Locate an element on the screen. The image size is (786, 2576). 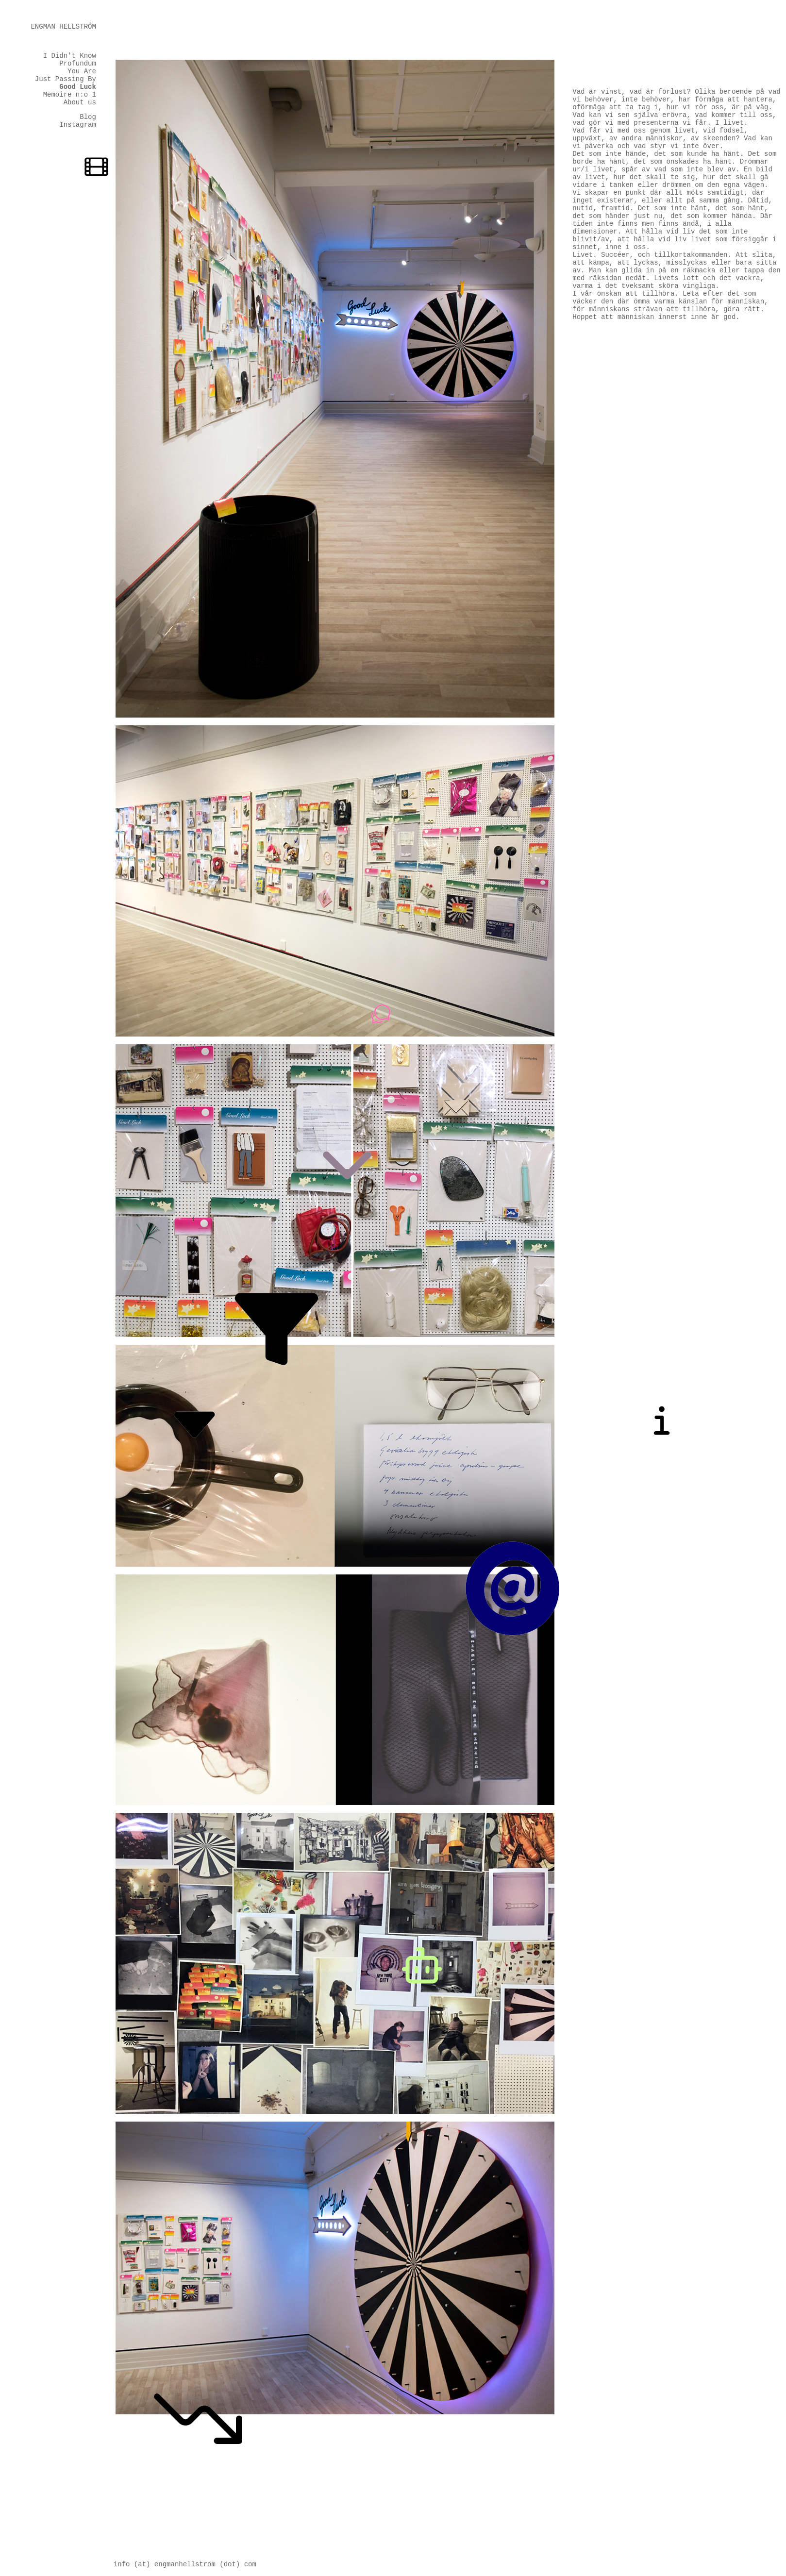
filter content or results is located at coordinates (276, 1329).